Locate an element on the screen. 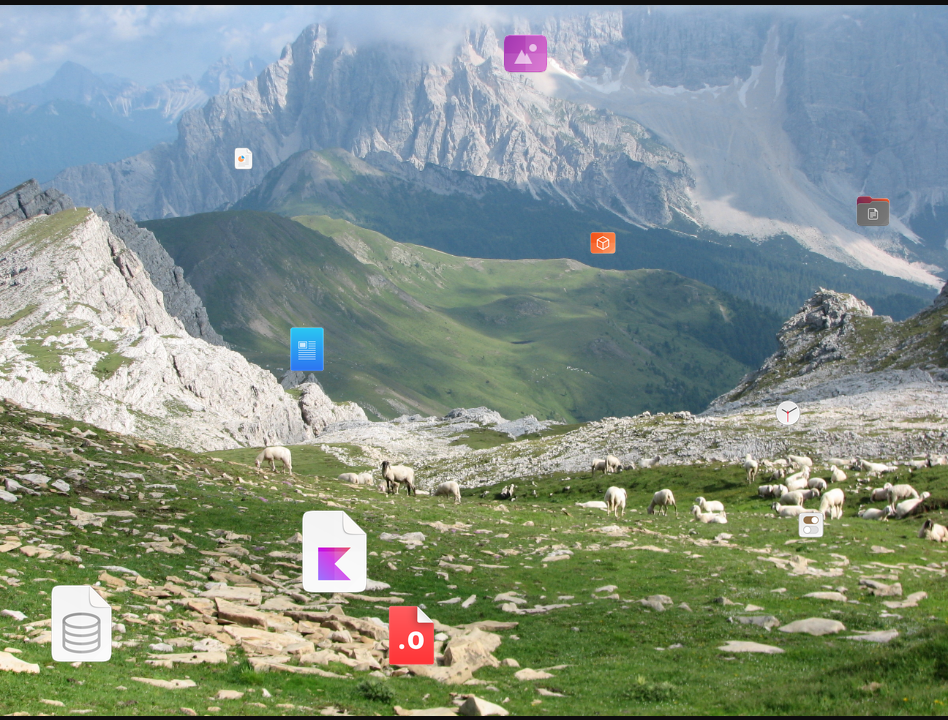 The image size is (948, 720). open a presentation file is located at coordinates (243, 158).